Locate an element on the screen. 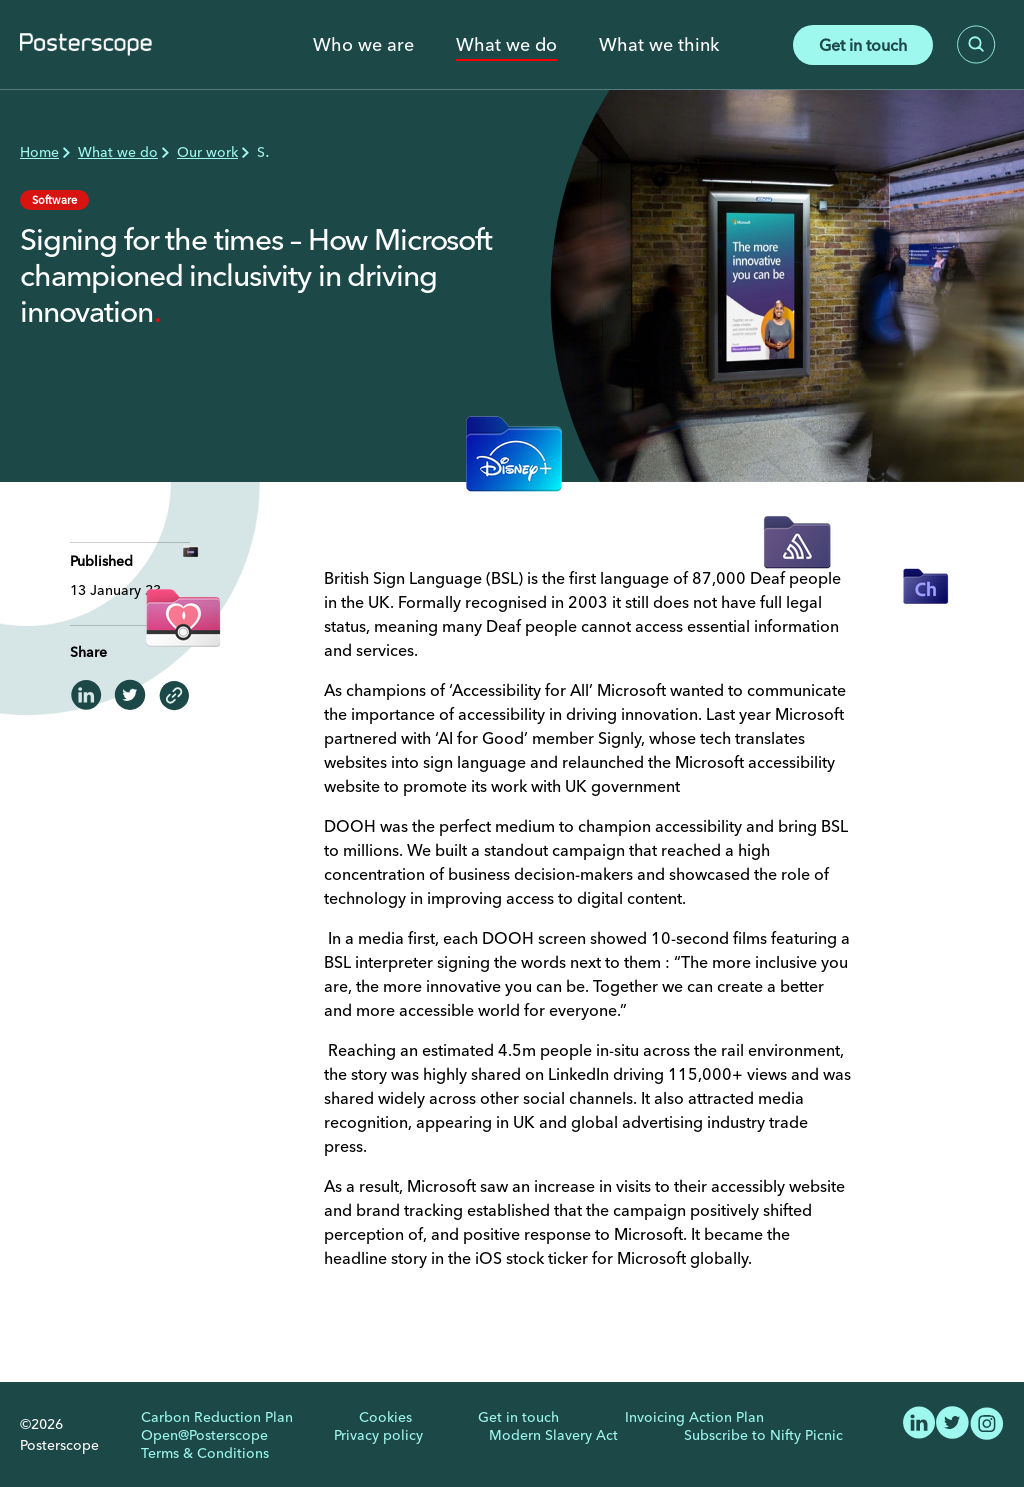 The height and width of the screenshot is (1487, 1024). open adobe character animator project folder is located at coordinates (925, 587).